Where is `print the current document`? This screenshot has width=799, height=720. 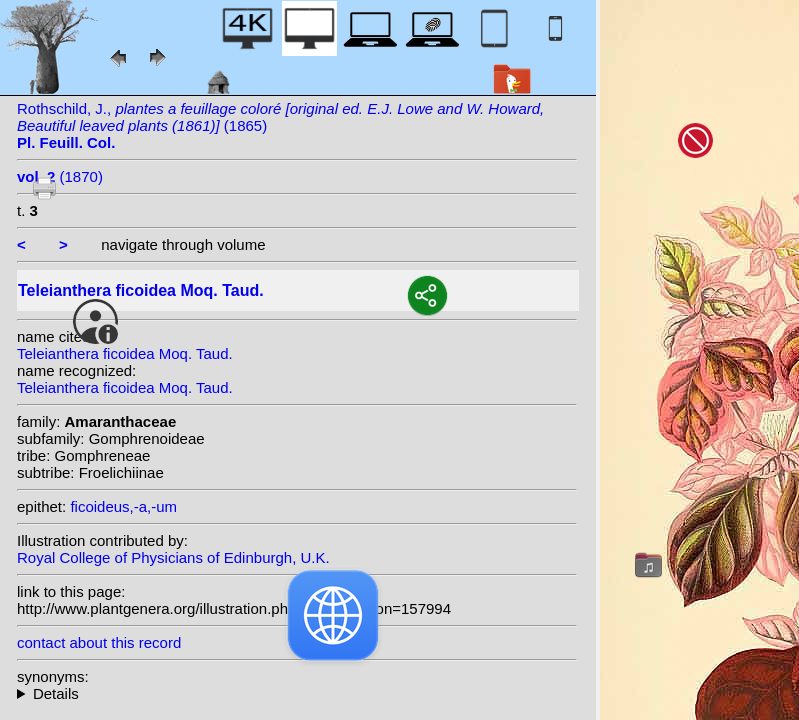 print the current document is located at coordinates (44, 188).